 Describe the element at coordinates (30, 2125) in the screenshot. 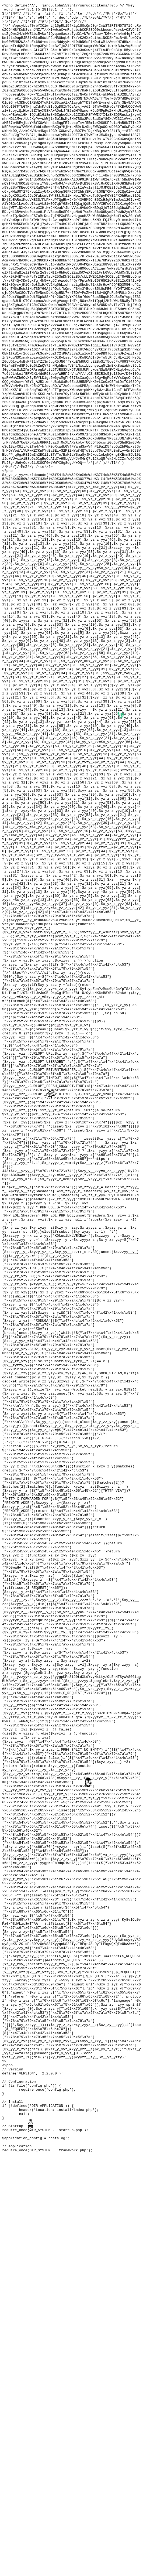

I see `select a beverage or drink item` at that location.